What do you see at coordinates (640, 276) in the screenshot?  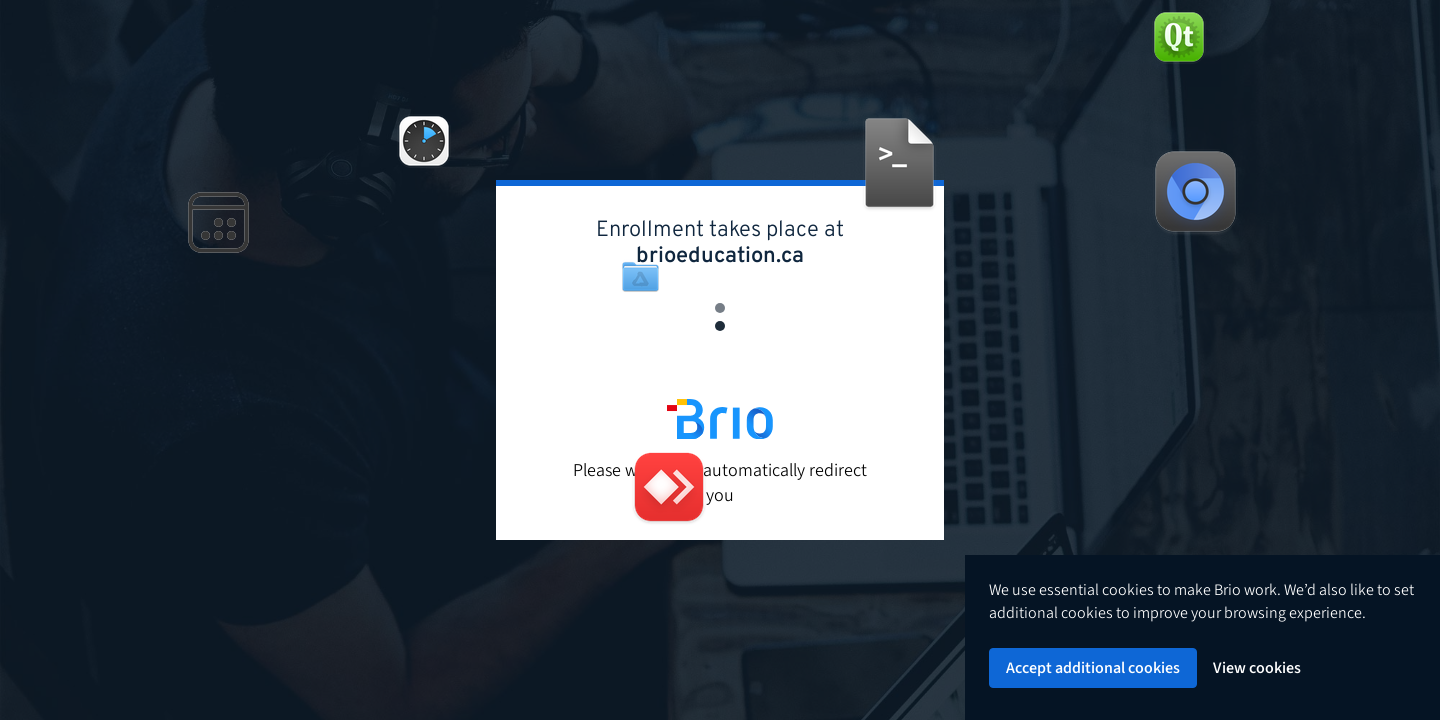 I see `open Affinity app files folder` at bounding box center [640, 276].